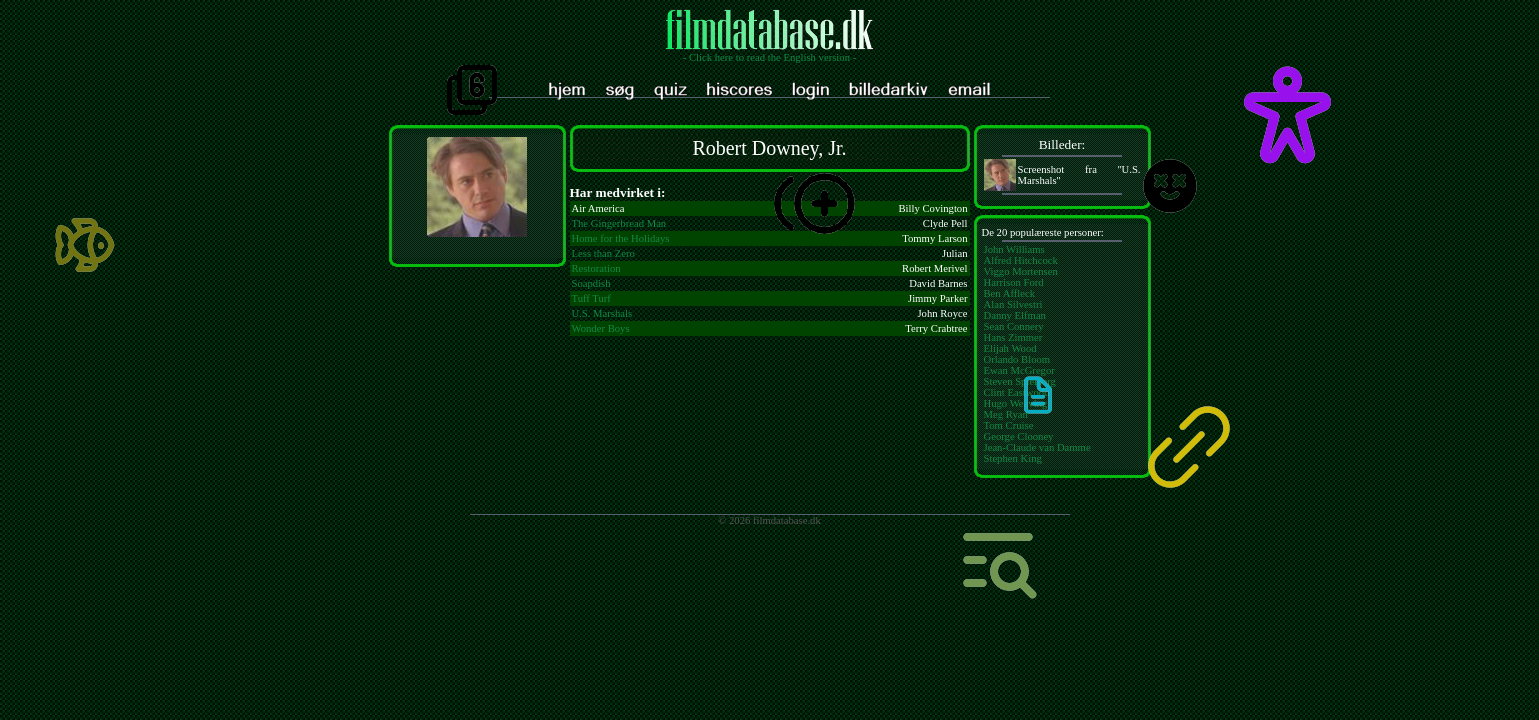 The height and width of the screenshot is (720, 1539). I want to click on view item 6 in a collection or stack, so click(472, 90).